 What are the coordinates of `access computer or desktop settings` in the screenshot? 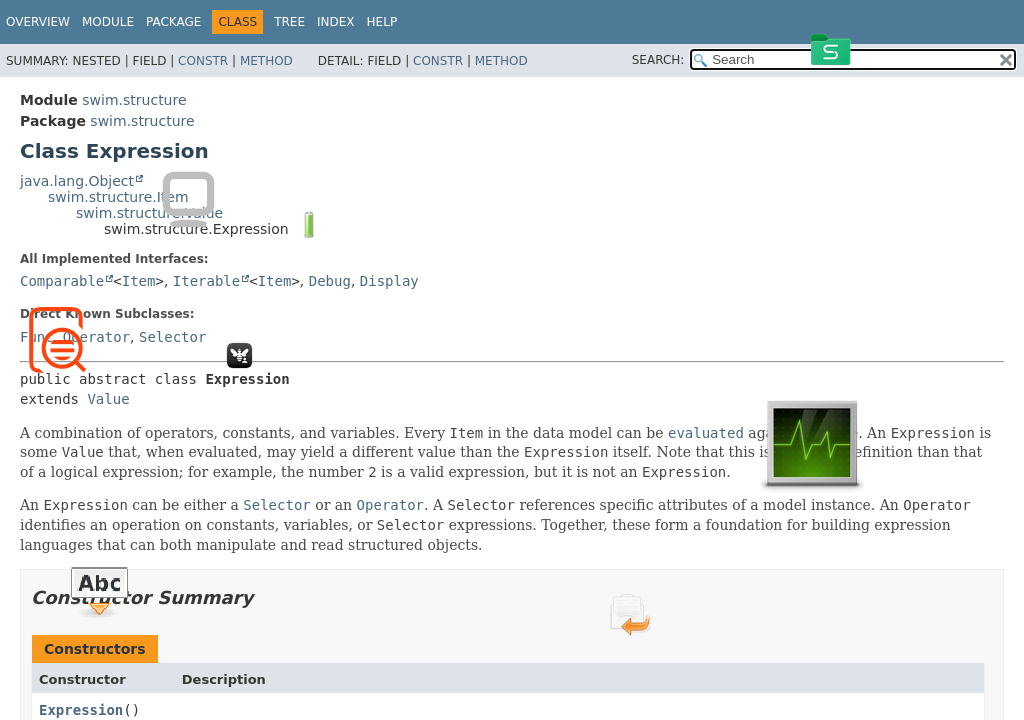 It's located at (188, 197).